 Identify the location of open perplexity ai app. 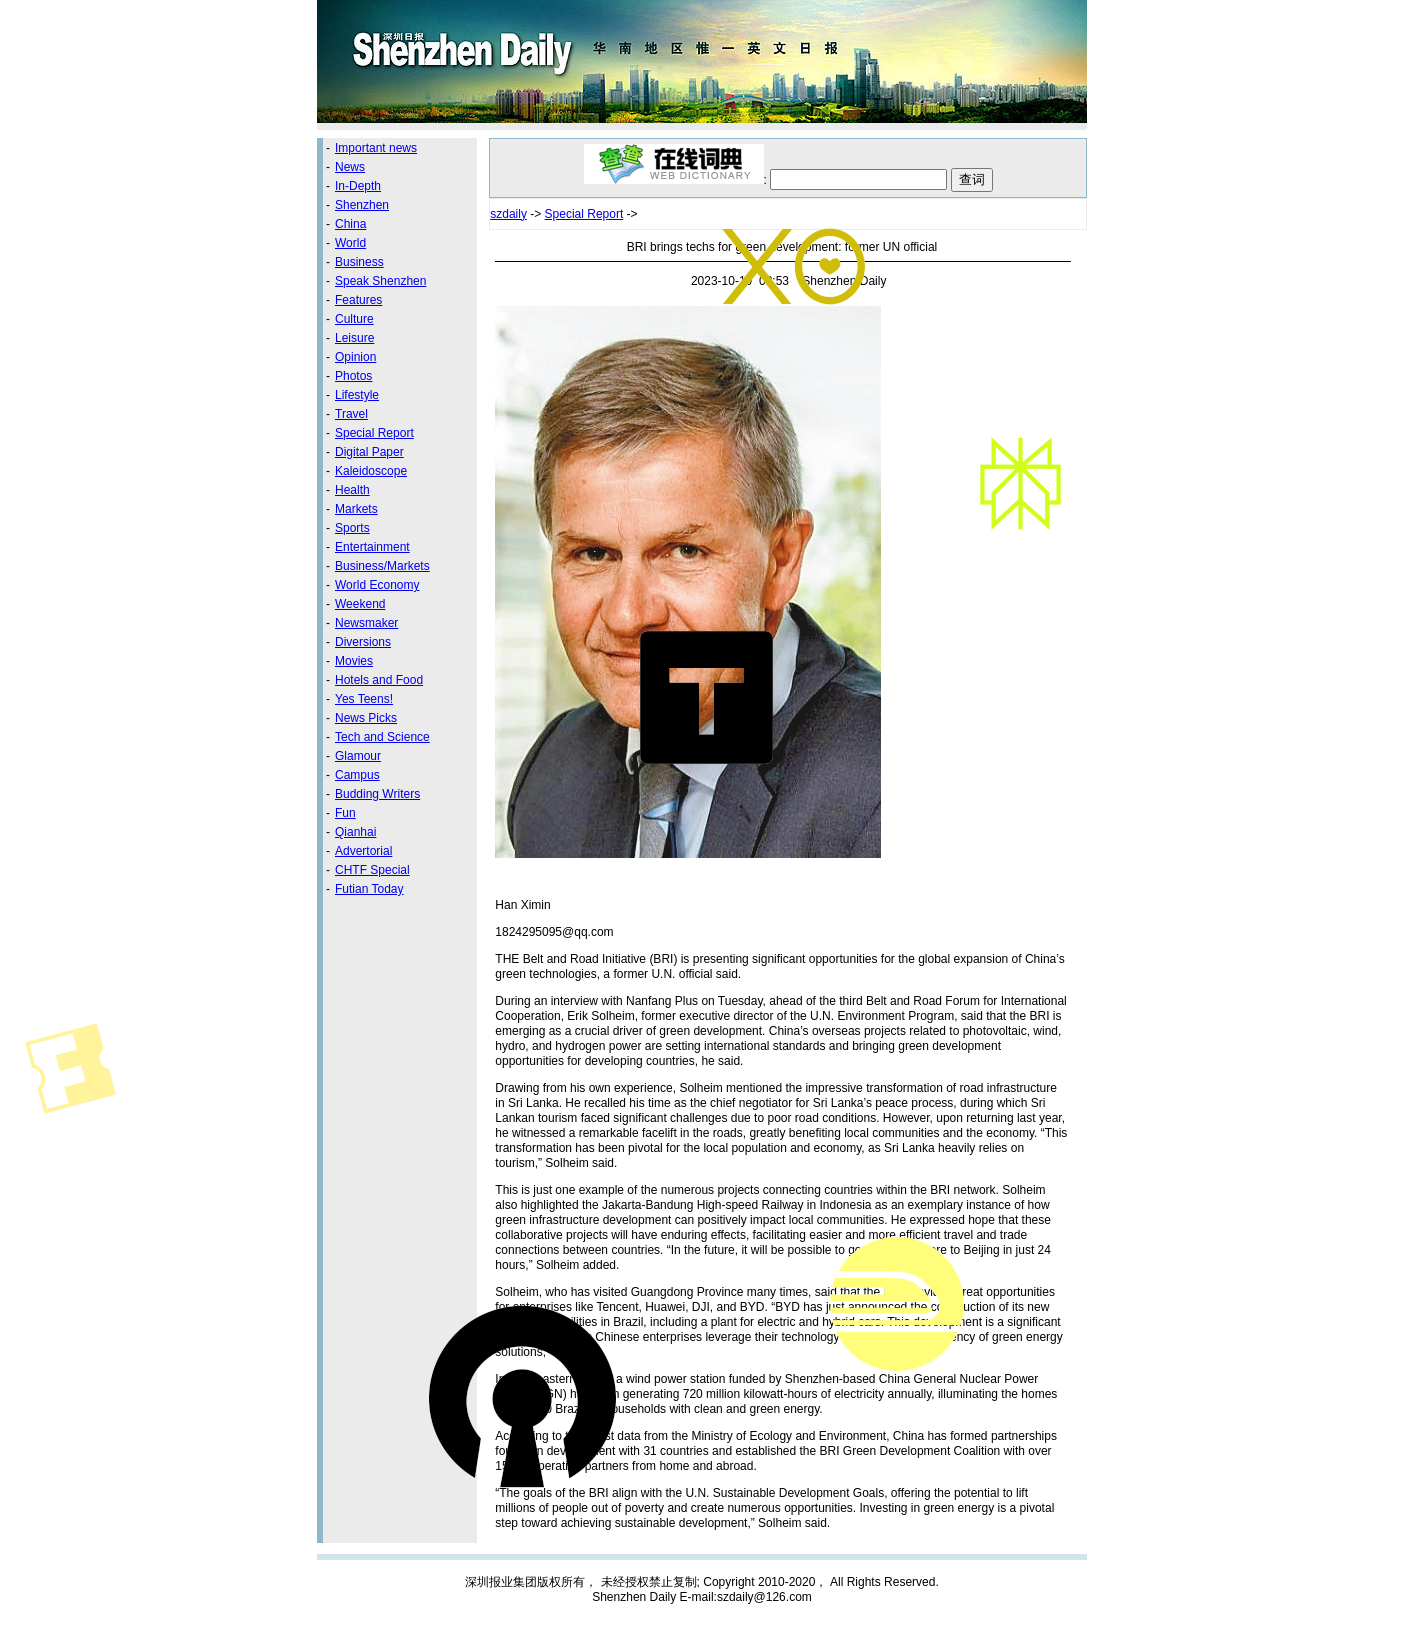
(1020, 483).